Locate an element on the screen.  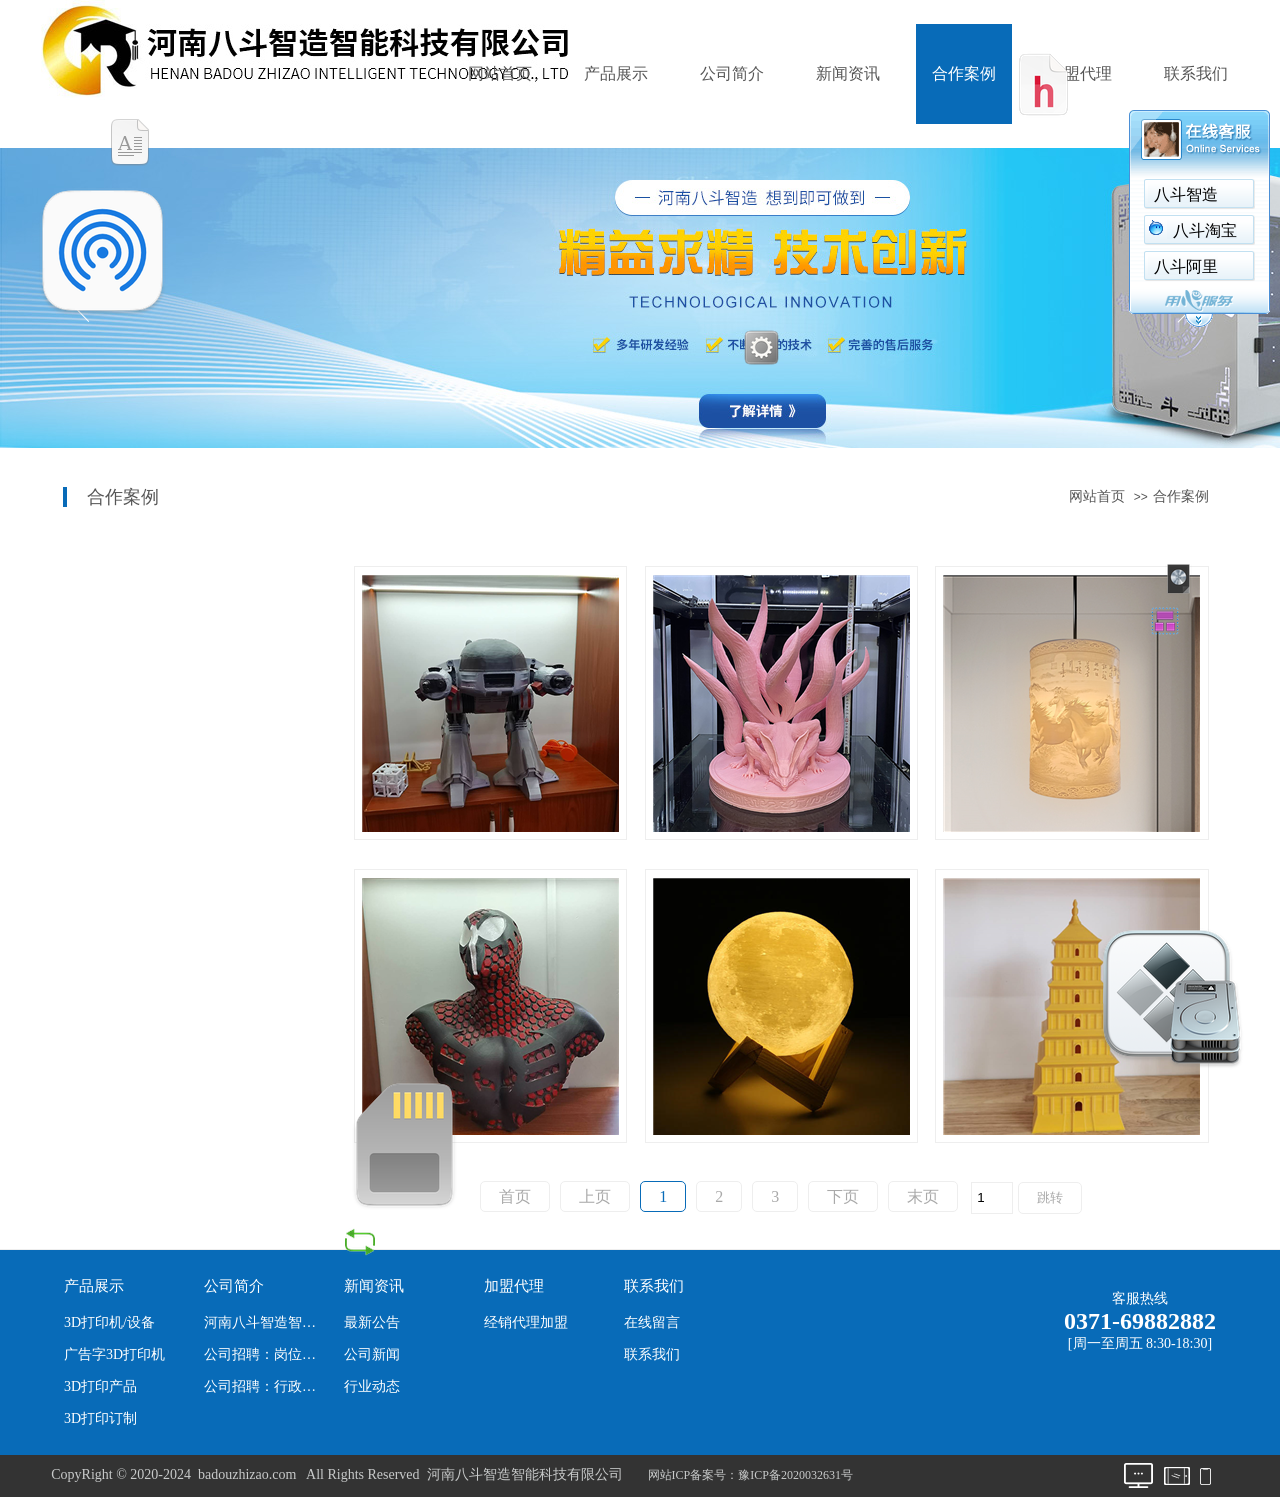
sync or refresh email messages is located at coordinates (360, 1242).